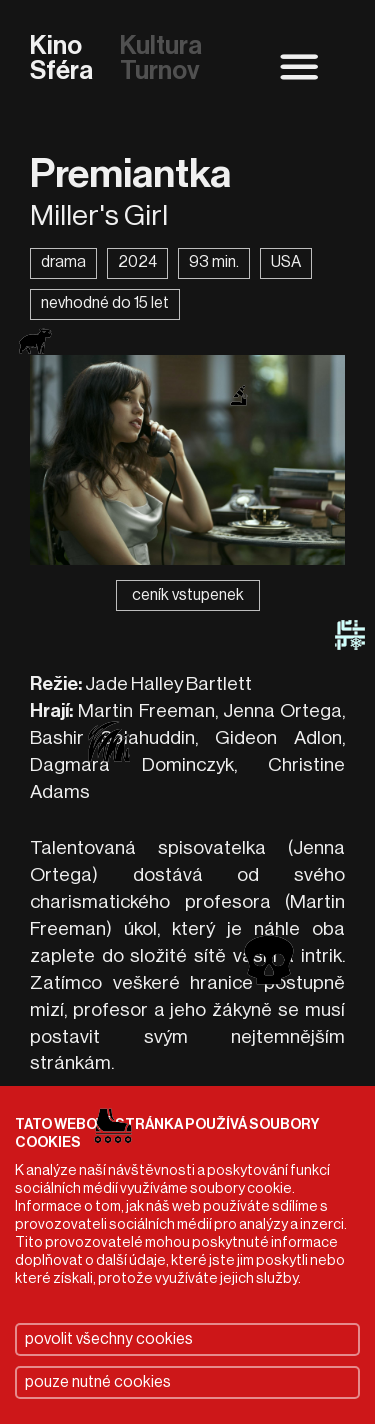 The width and height of the screenshot is (375, 1424). Describe the element at coordinates (350, 635) in the screenshot. I see `access plumbing or pipe-based puzzle game` at that location.